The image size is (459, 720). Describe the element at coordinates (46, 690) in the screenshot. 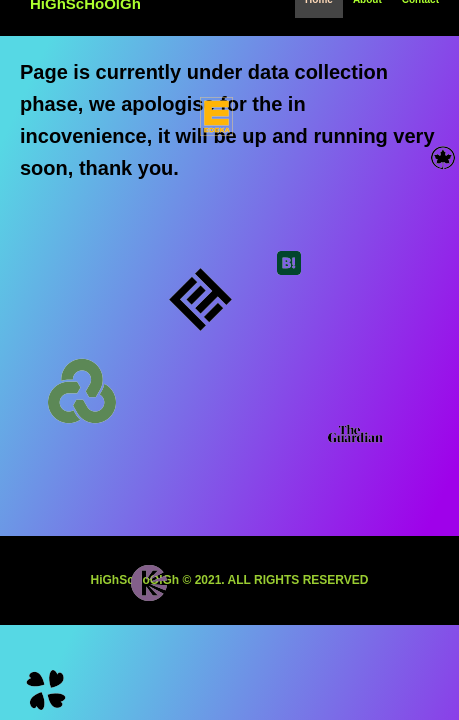

I see `4chan logo` at that location.